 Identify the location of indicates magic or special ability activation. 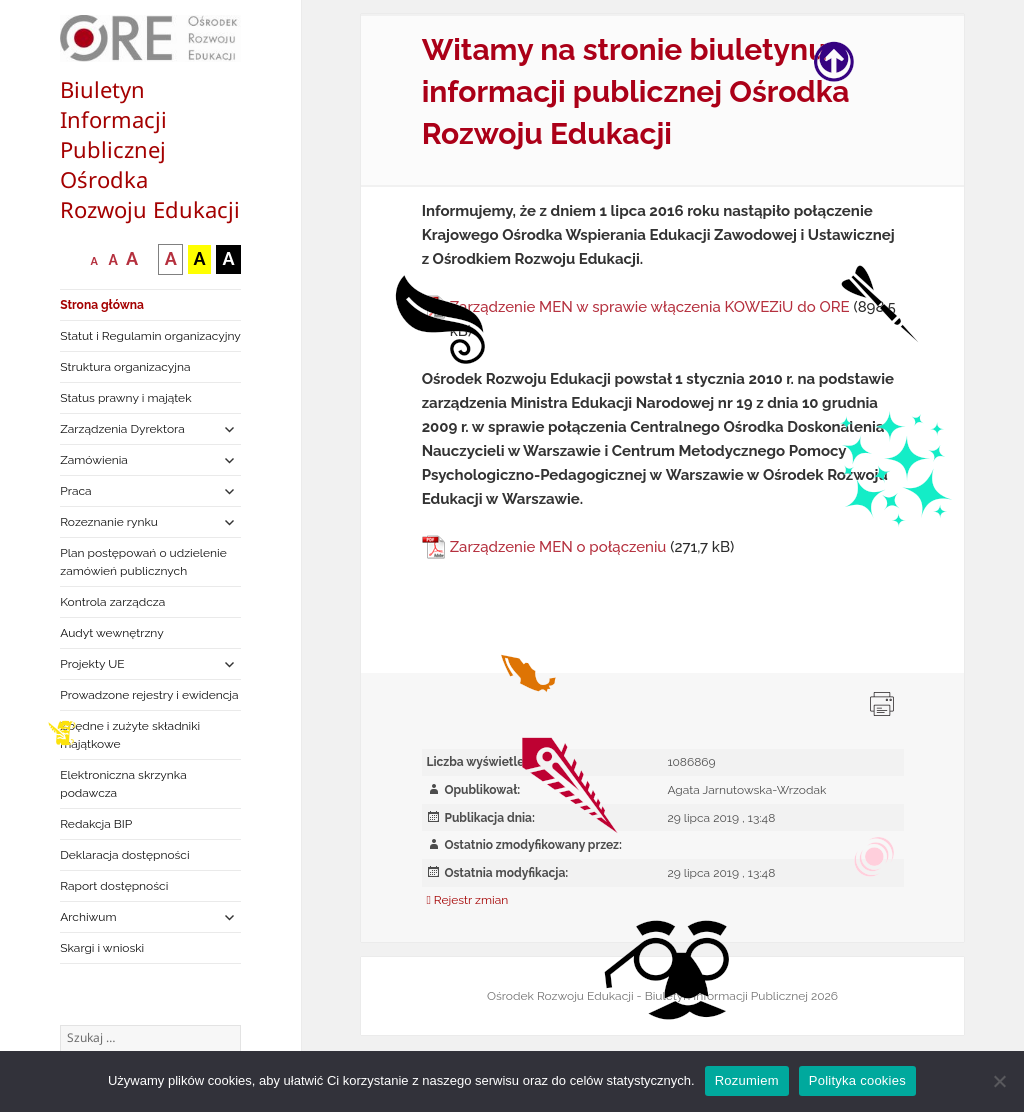
(894, 468).